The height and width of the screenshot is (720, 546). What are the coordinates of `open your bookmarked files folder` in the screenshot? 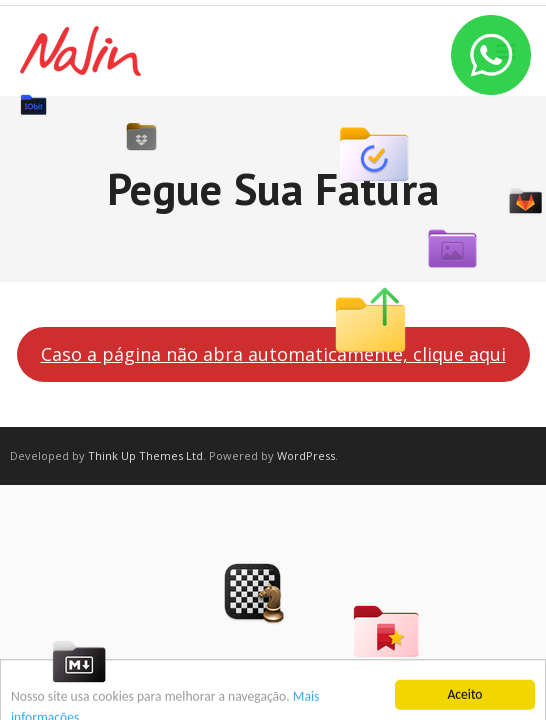 It's located at (386, 633).